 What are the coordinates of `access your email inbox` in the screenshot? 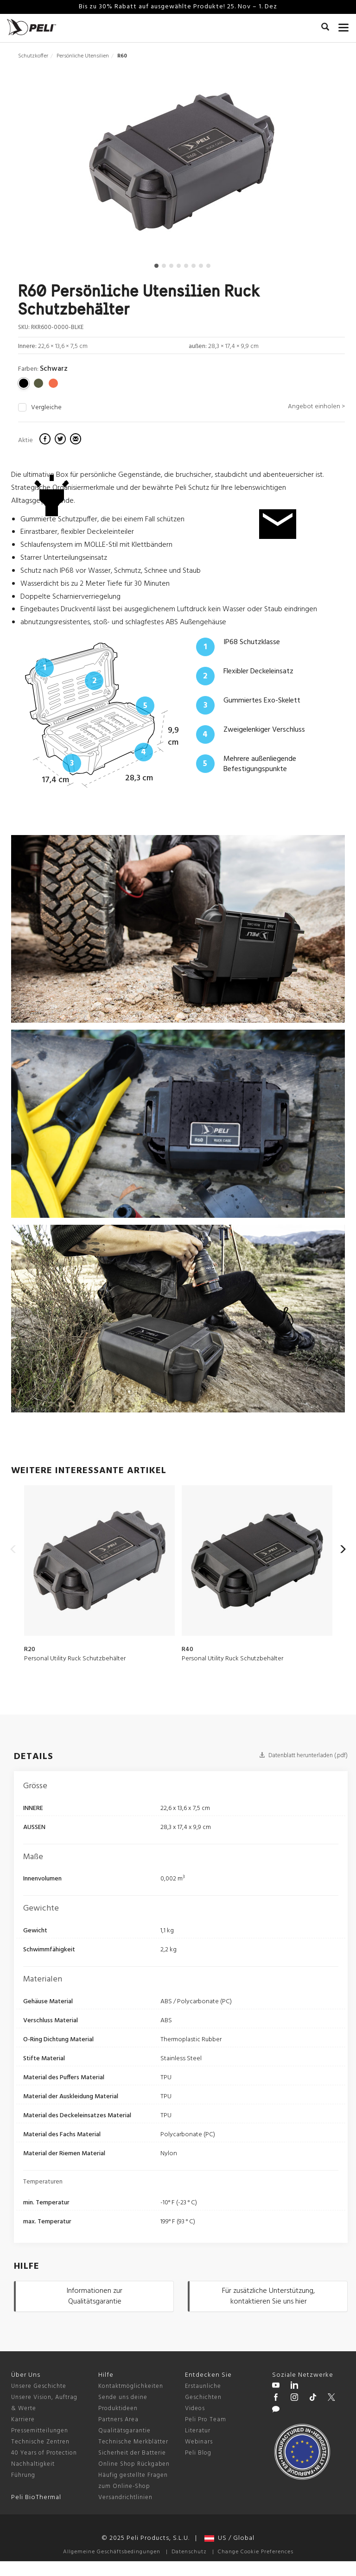 It's located at (278, 524).